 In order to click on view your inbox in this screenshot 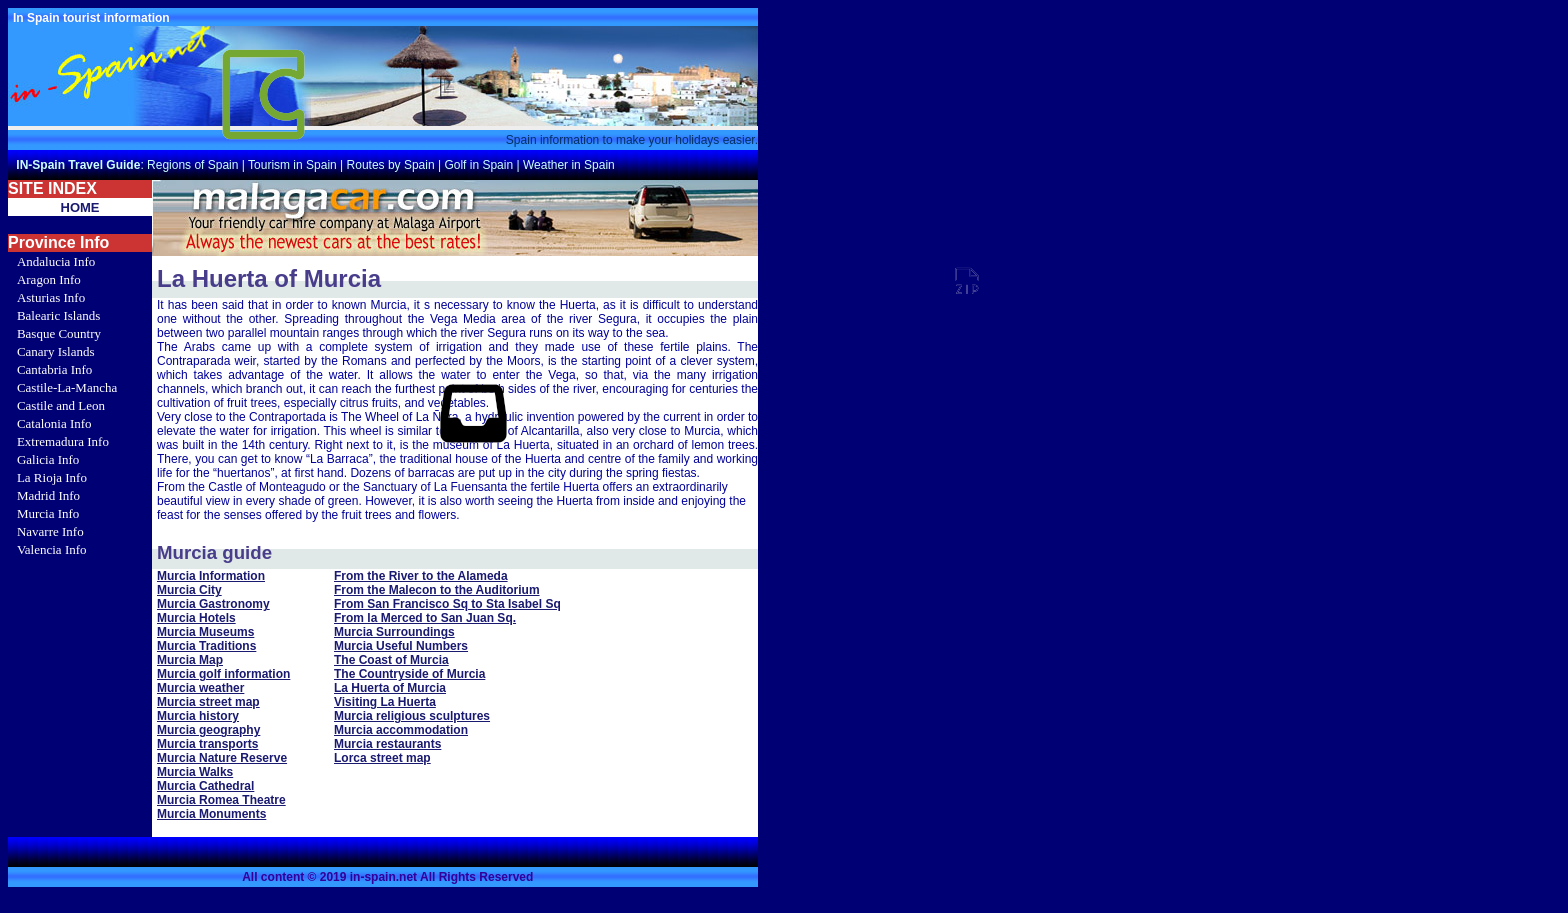, I will do `click(473, 413)`.